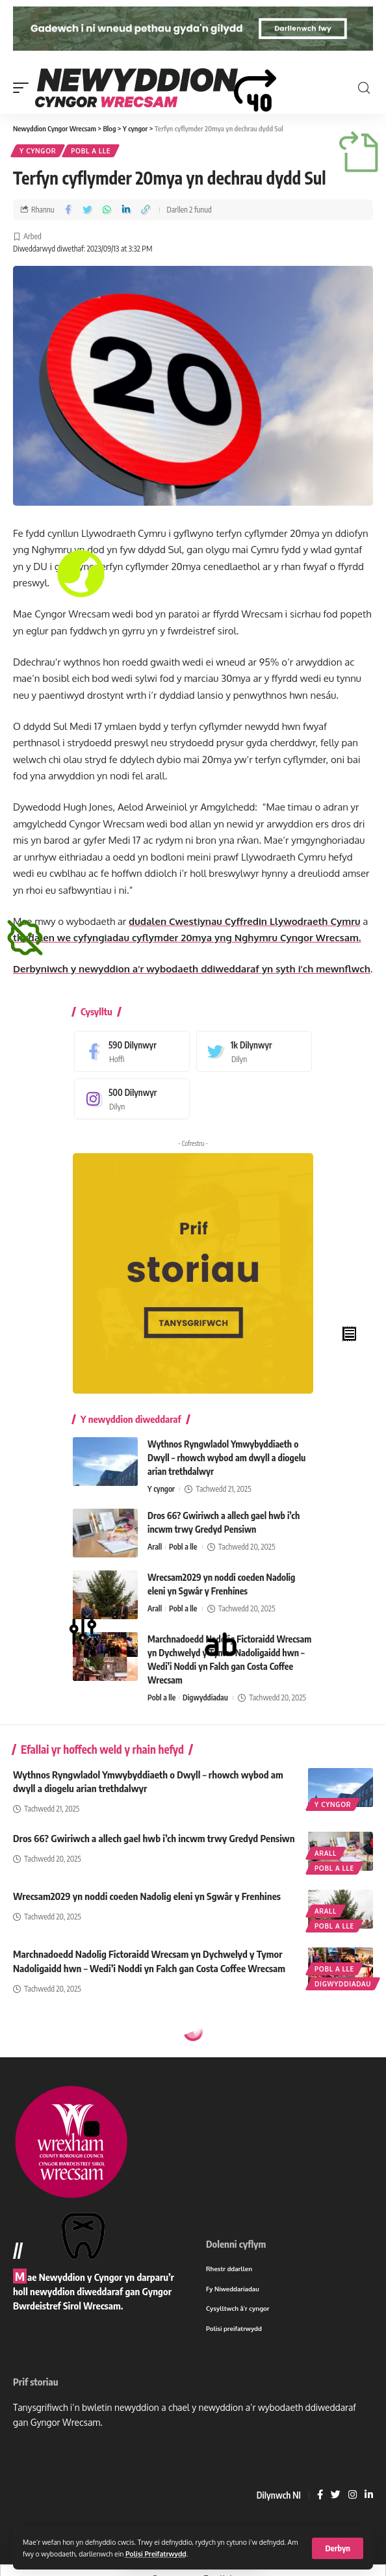 The height and width of the screenshot is (2576, 386). I want to click on stop media playback, so click(92, 2129).